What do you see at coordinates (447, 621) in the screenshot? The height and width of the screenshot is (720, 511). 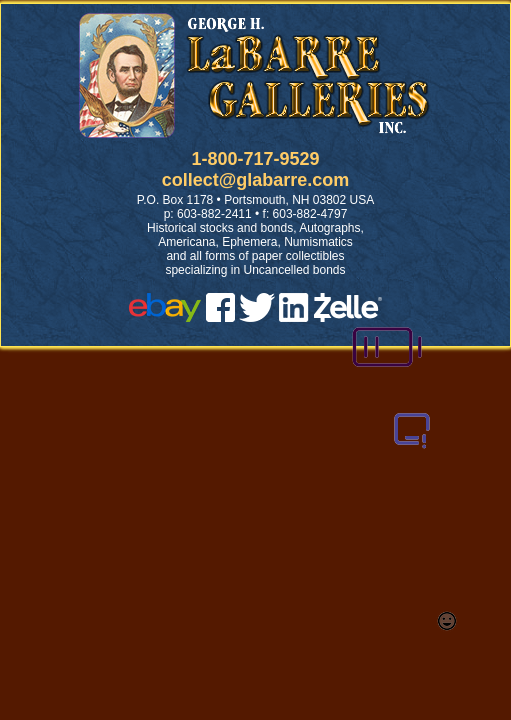 I see `insert an emoji or emoticon` at bounding box center [447, 621].